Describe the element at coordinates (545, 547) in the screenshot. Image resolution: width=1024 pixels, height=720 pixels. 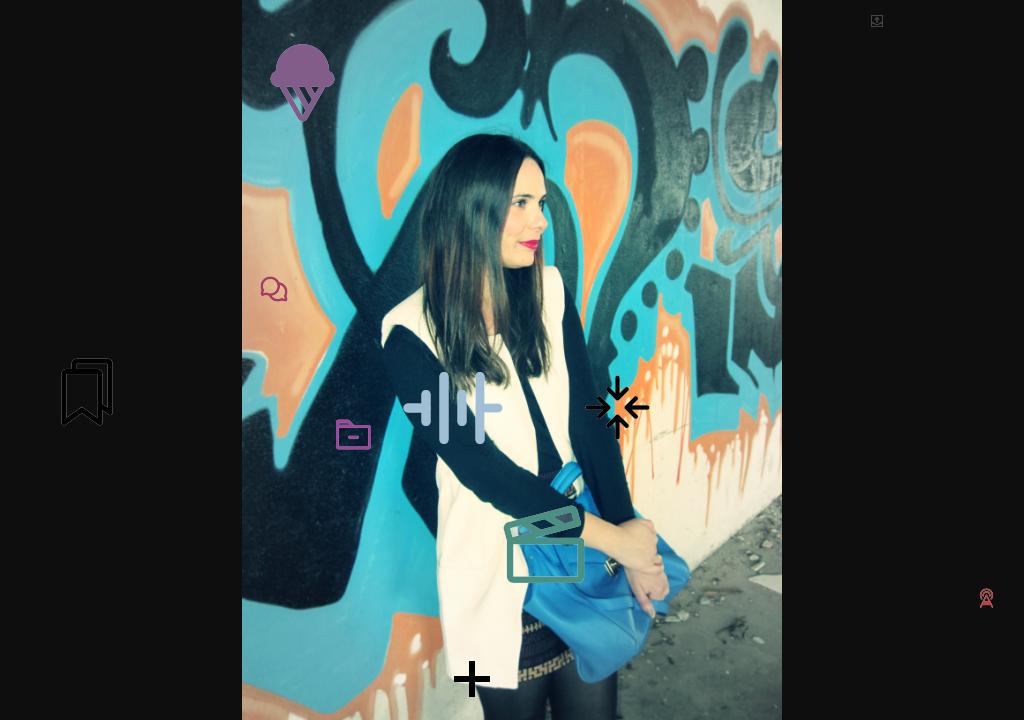
I see `access video or movie content` at that location.